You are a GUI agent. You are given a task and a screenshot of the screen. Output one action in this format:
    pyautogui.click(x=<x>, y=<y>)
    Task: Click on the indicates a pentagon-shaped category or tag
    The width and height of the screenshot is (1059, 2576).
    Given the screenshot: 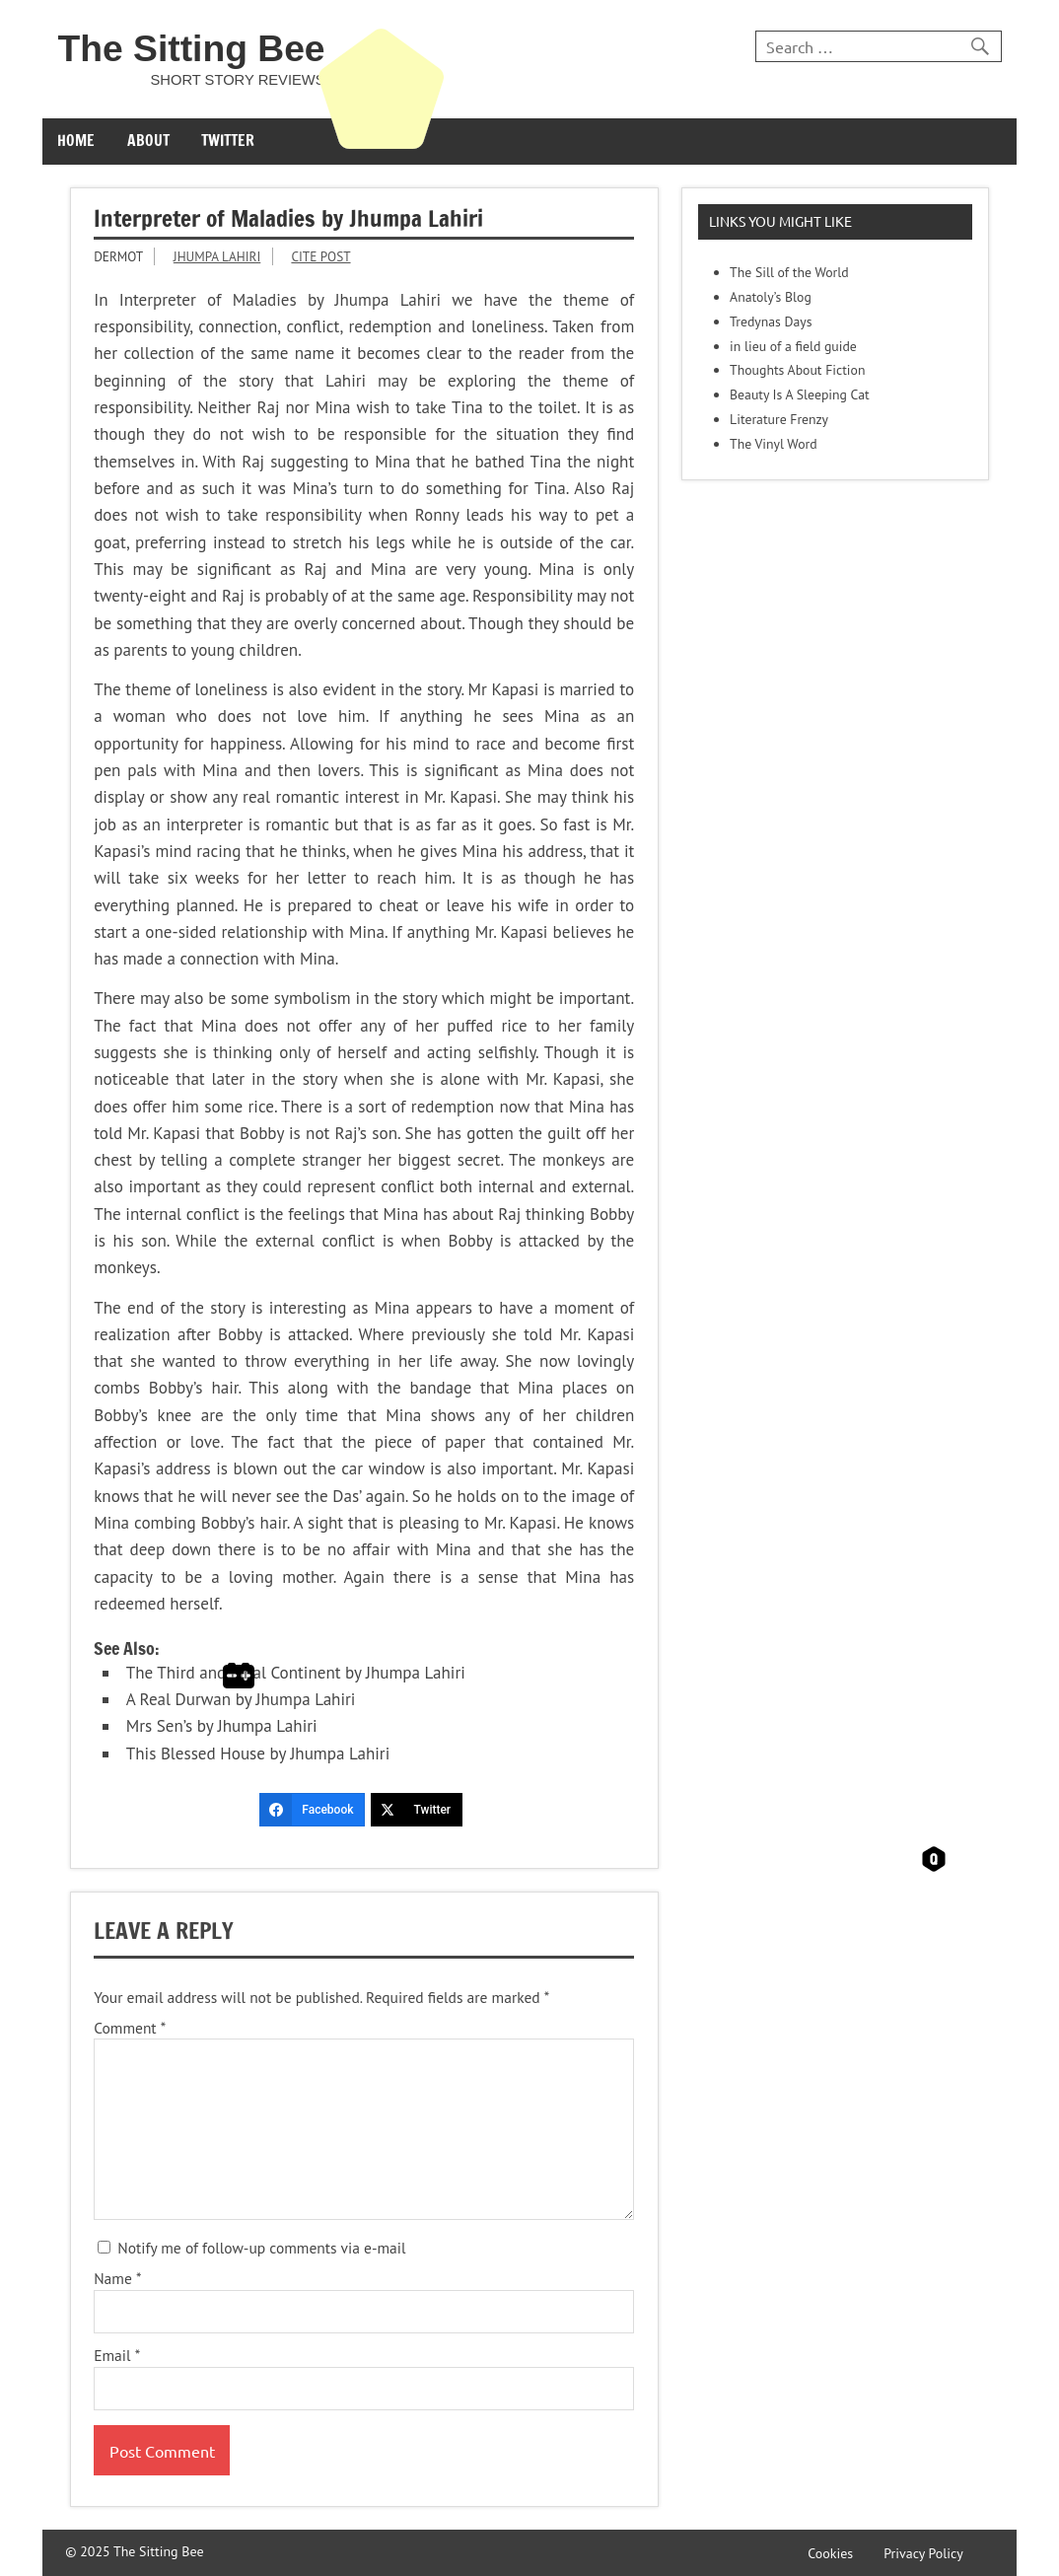 What is the action you would take?
    pyautogui.click(x=381, y=90)
    